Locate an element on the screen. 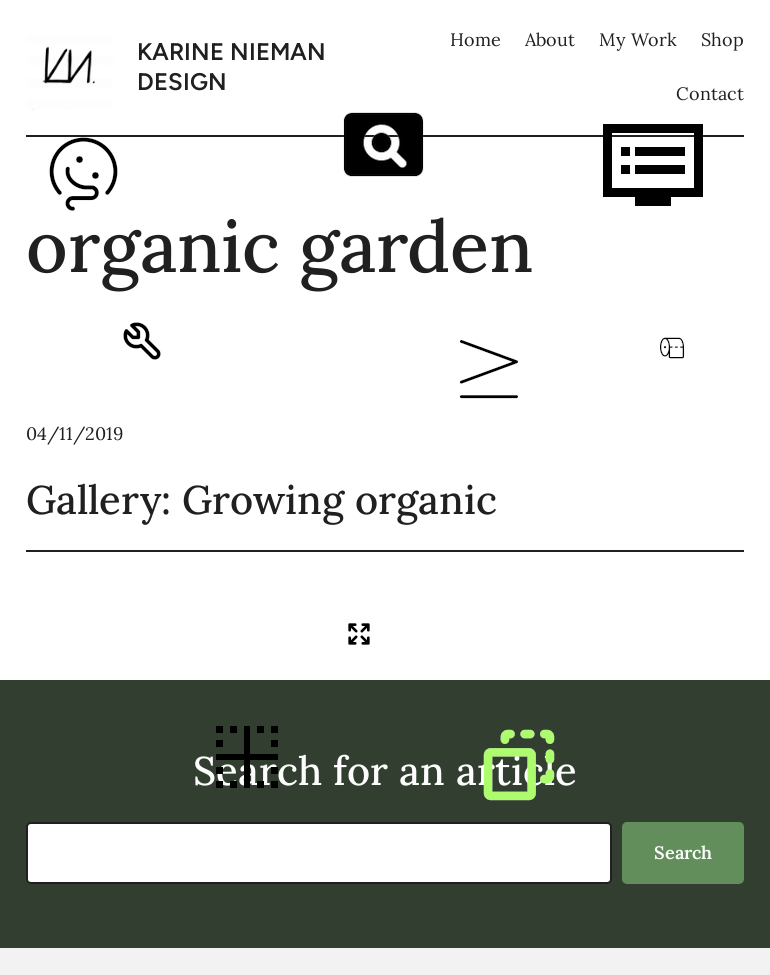  send selected element to back layer is located at coordinates (519, 765).